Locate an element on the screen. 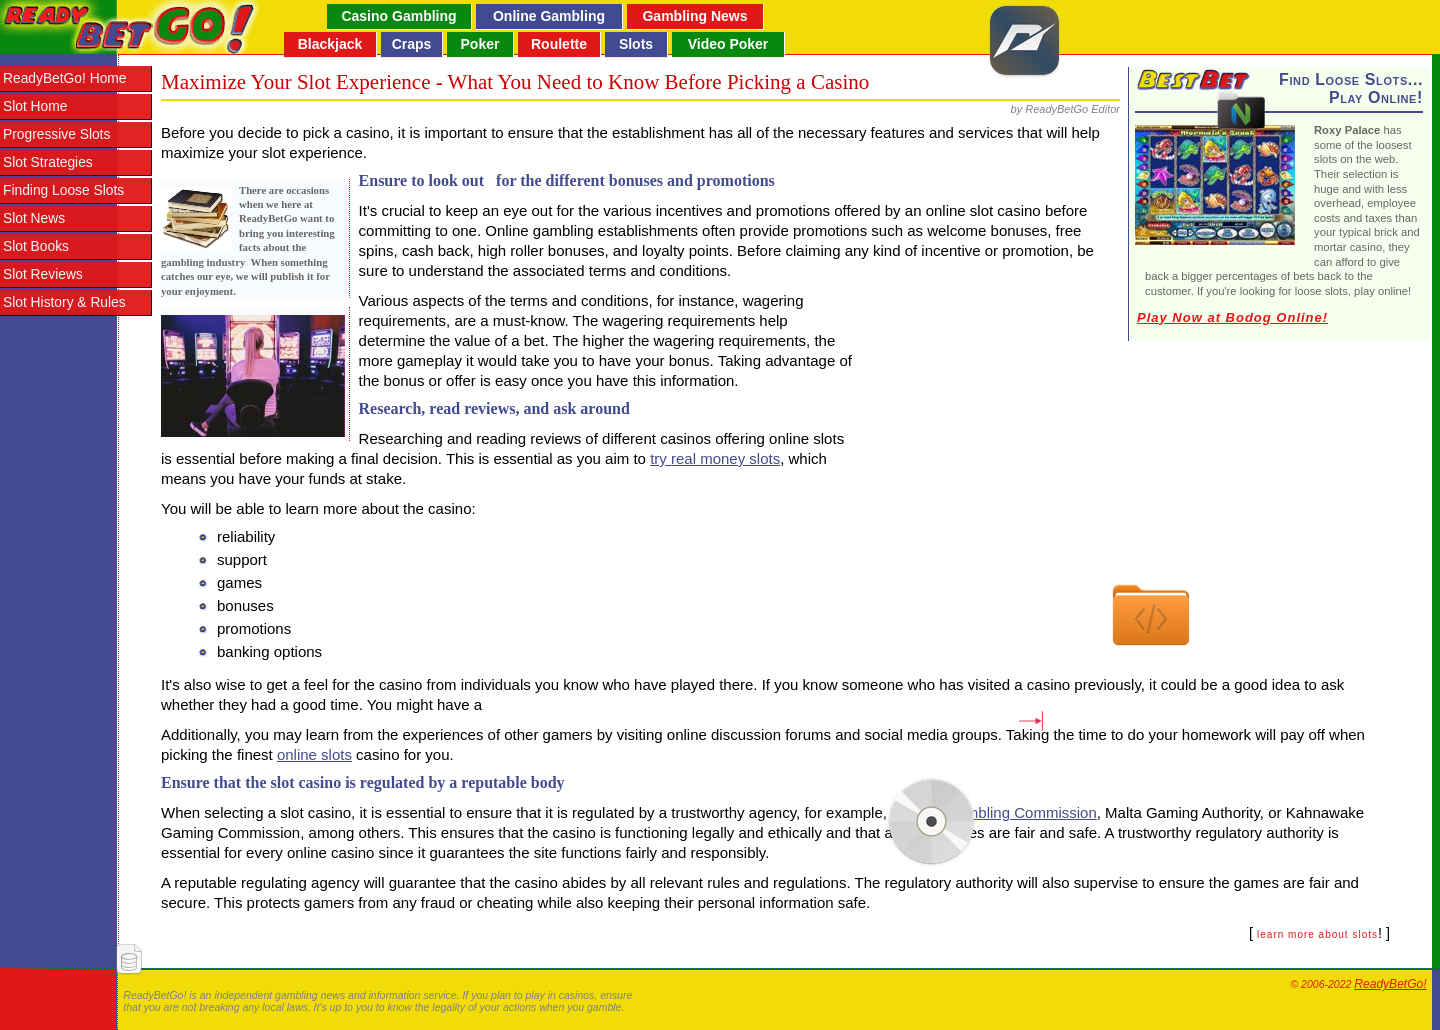  open an sql database file is located at coordinates (129, 959).